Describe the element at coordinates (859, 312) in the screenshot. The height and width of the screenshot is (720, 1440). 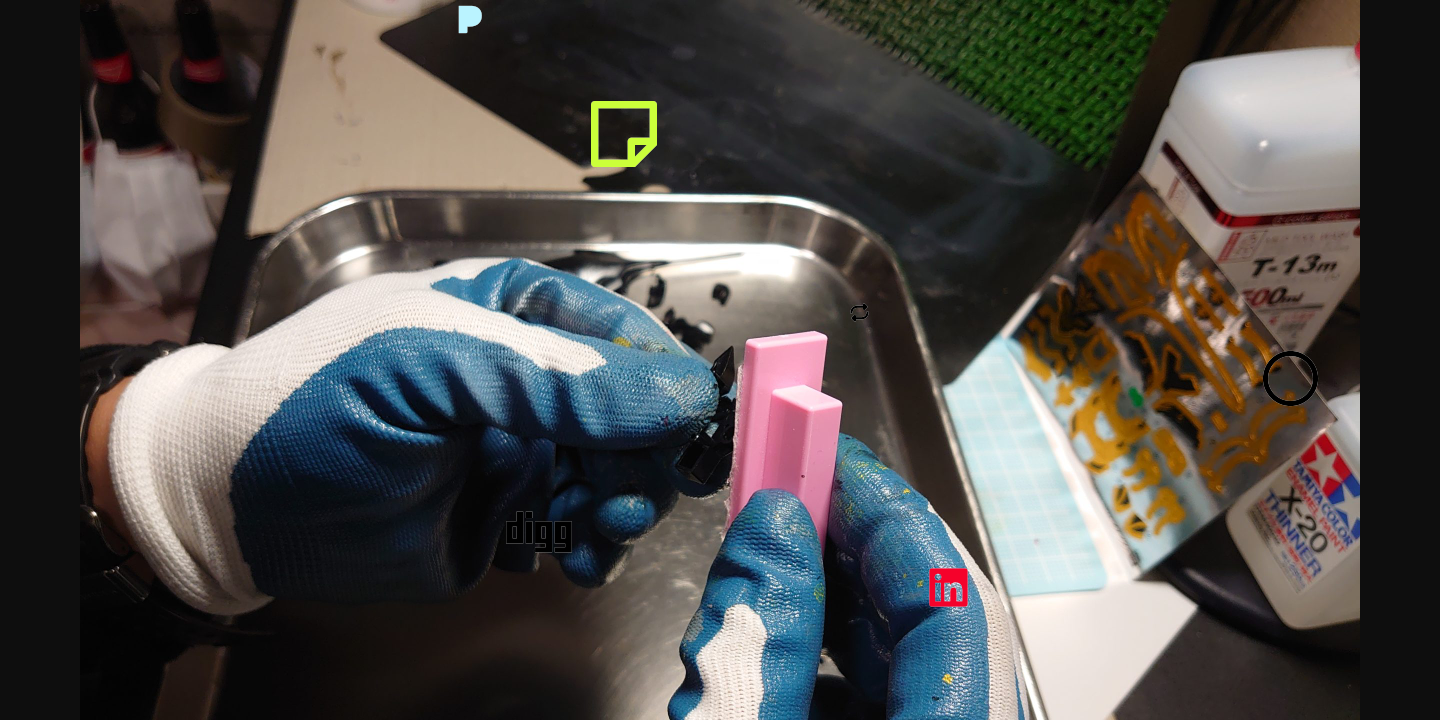
I see `enable repeat mode for media playback` at that location.